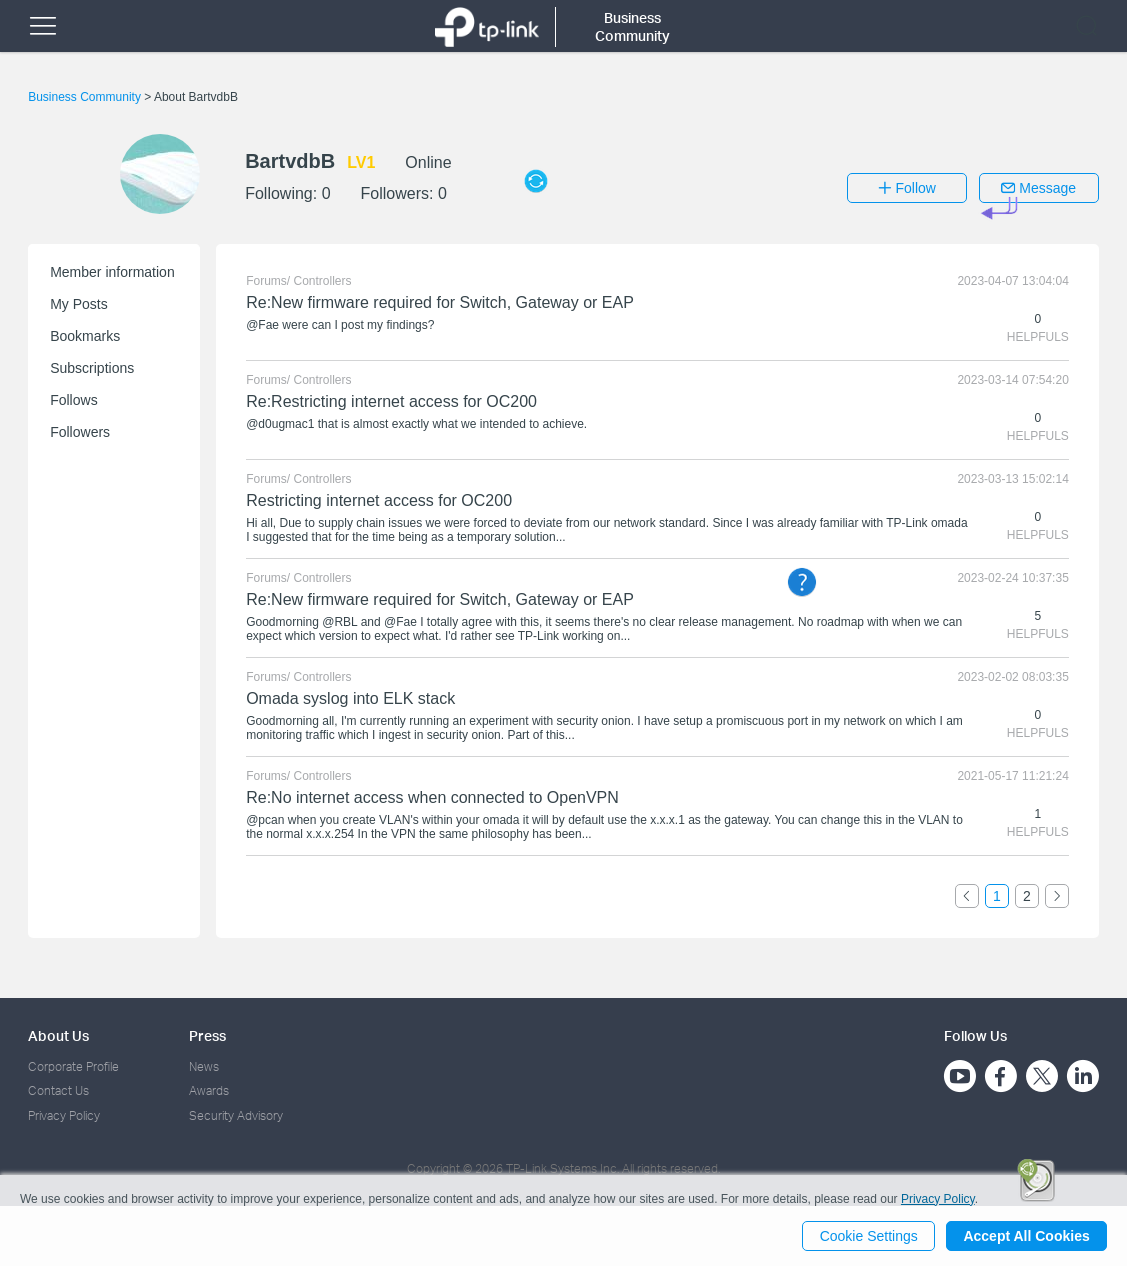 The height and width of the screenshot is (1266, 1127). I want to click on indicates help or additional information is available, so click(802, 582).